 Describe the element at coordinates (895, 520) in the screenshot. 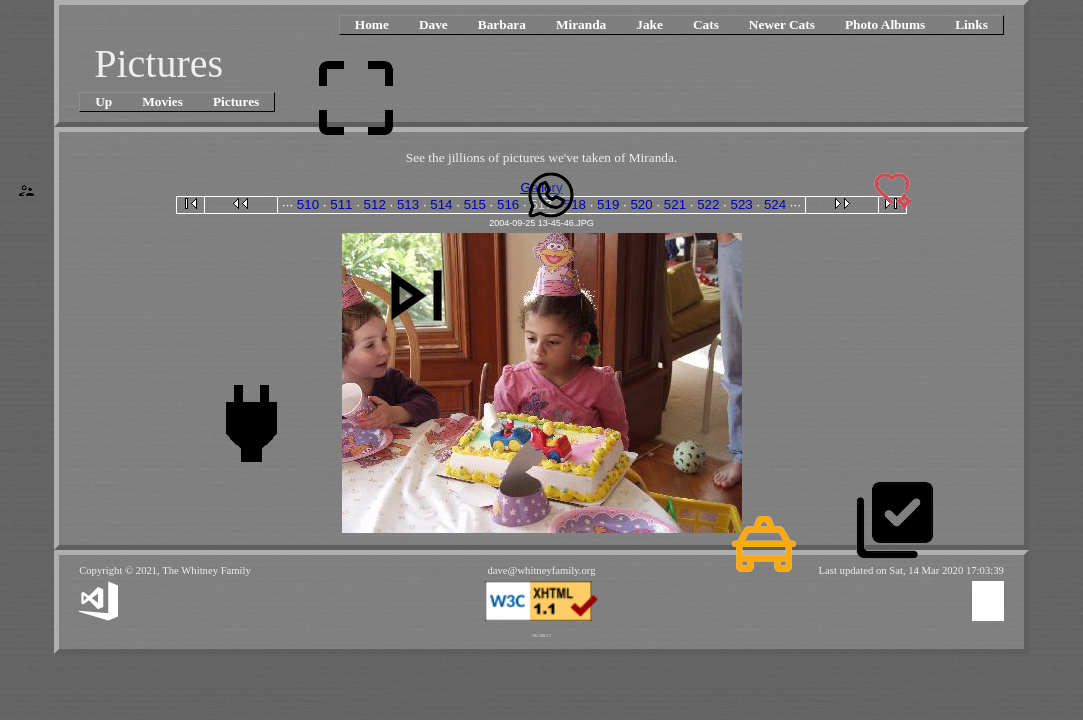

I see `item successfully added to library` at that location.